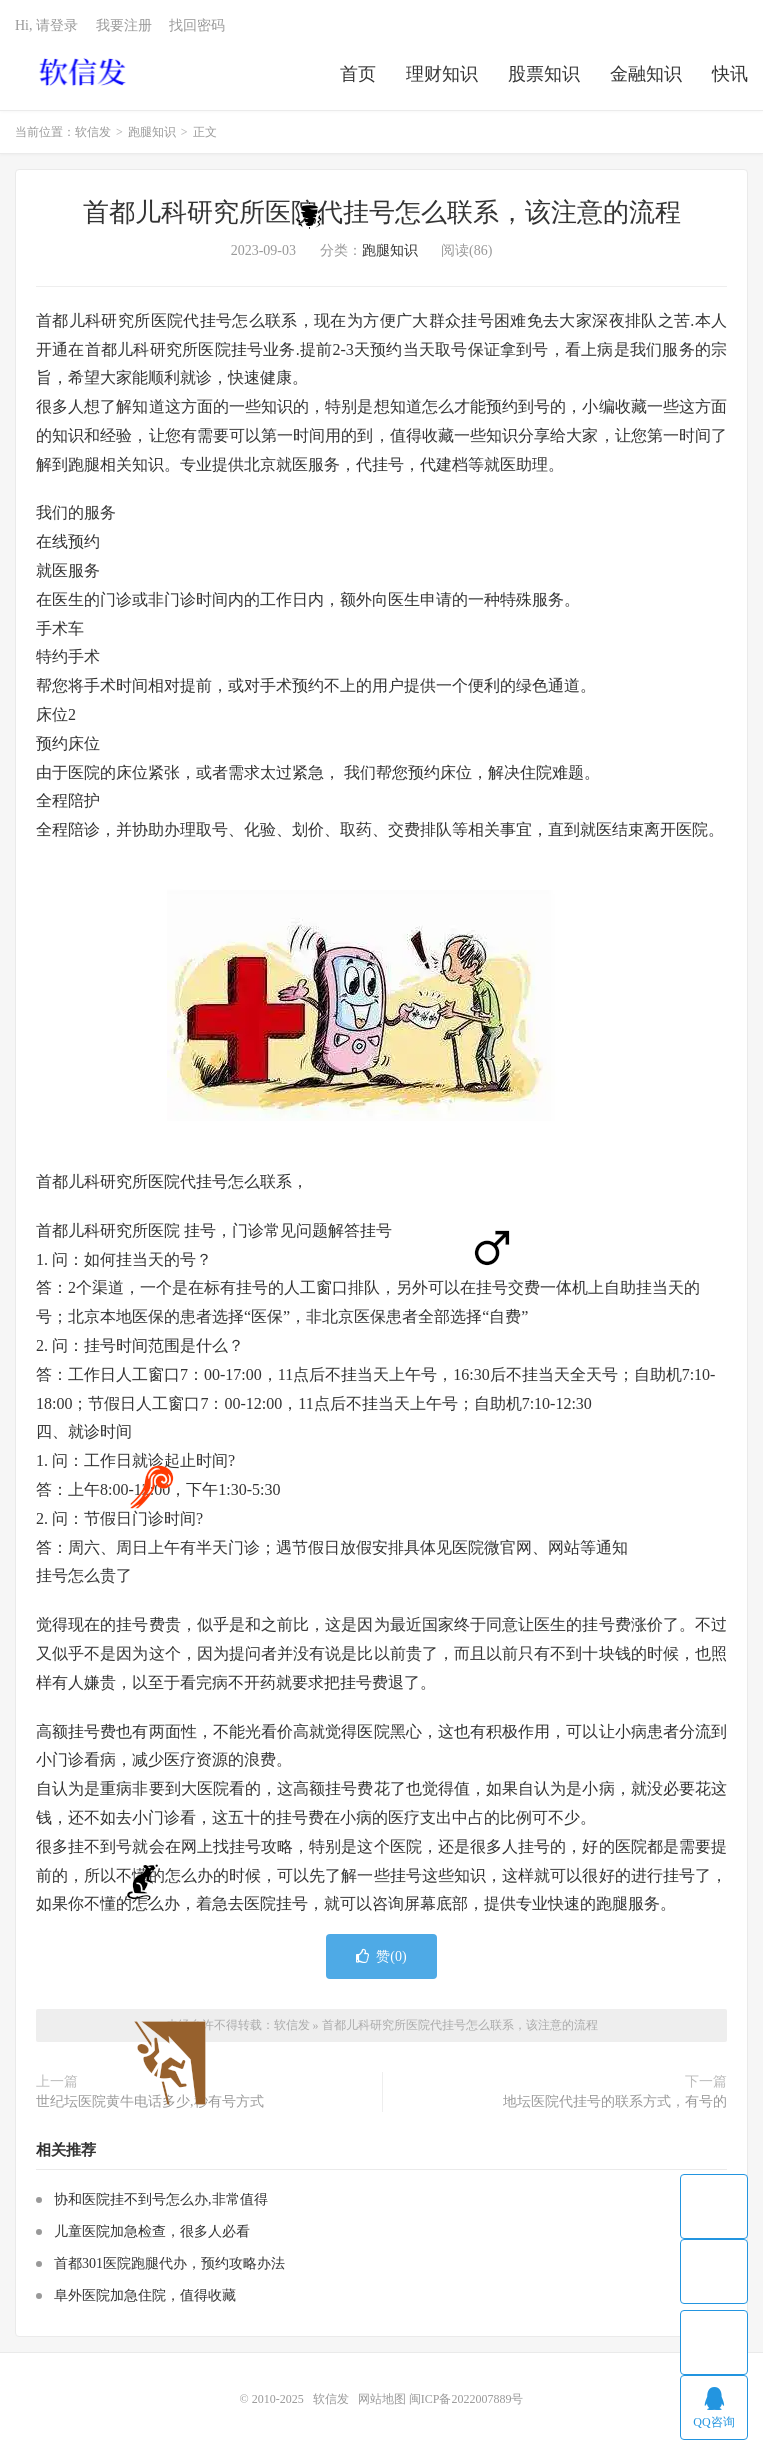 Image resolution: width=763 pixels, height=2455 pixels. What do you see at coordinates (164, 2063) in the screenshot?
I see `access mountain climbing or rock climbing activities` at bounding box center [164, 2063].